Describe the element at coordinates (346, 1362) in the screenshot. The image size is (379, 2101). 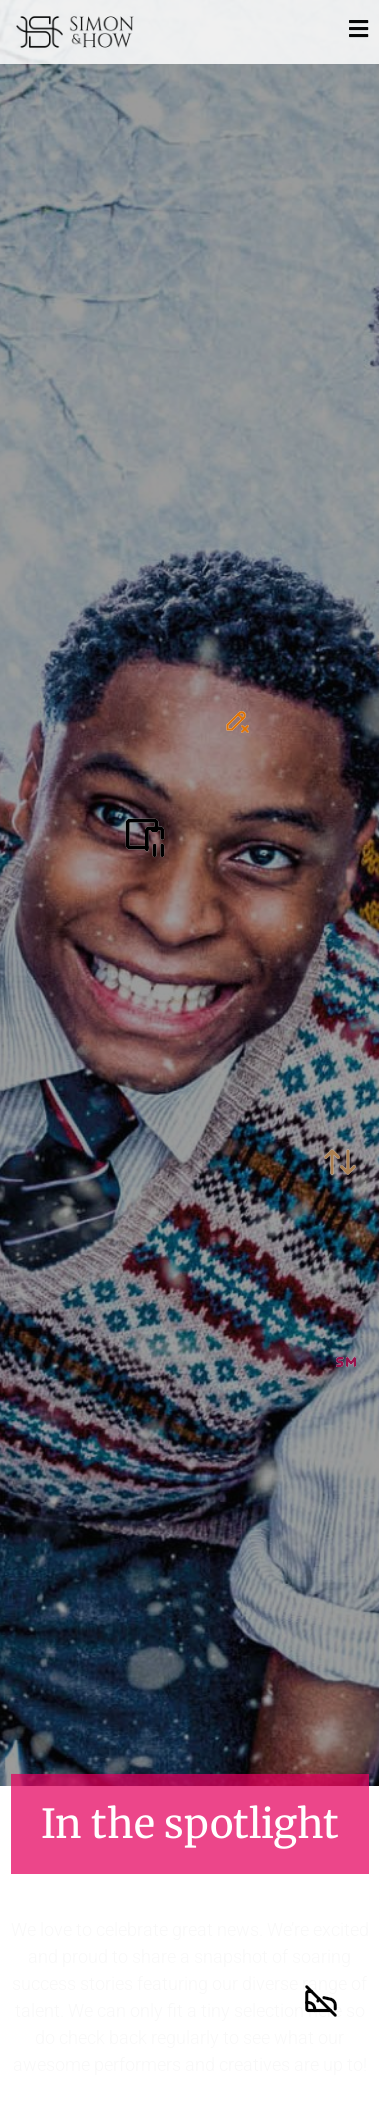
I see `indicates a service mark designation` at that location.